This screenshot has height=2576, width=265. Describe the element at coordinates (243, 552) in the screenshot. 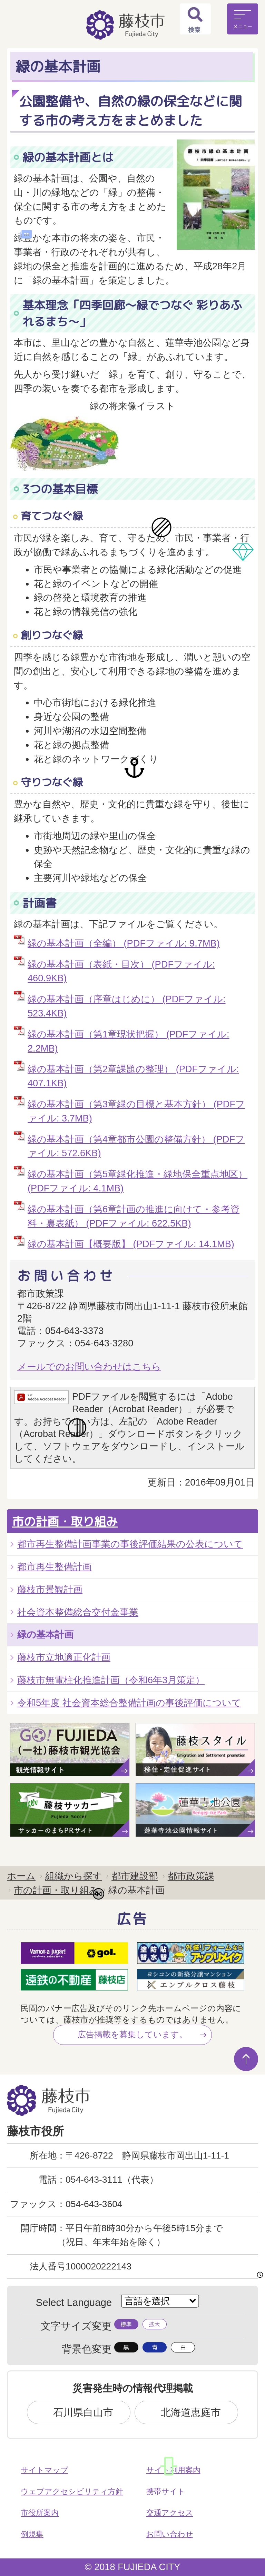

I see `open sketch design app` at that location.